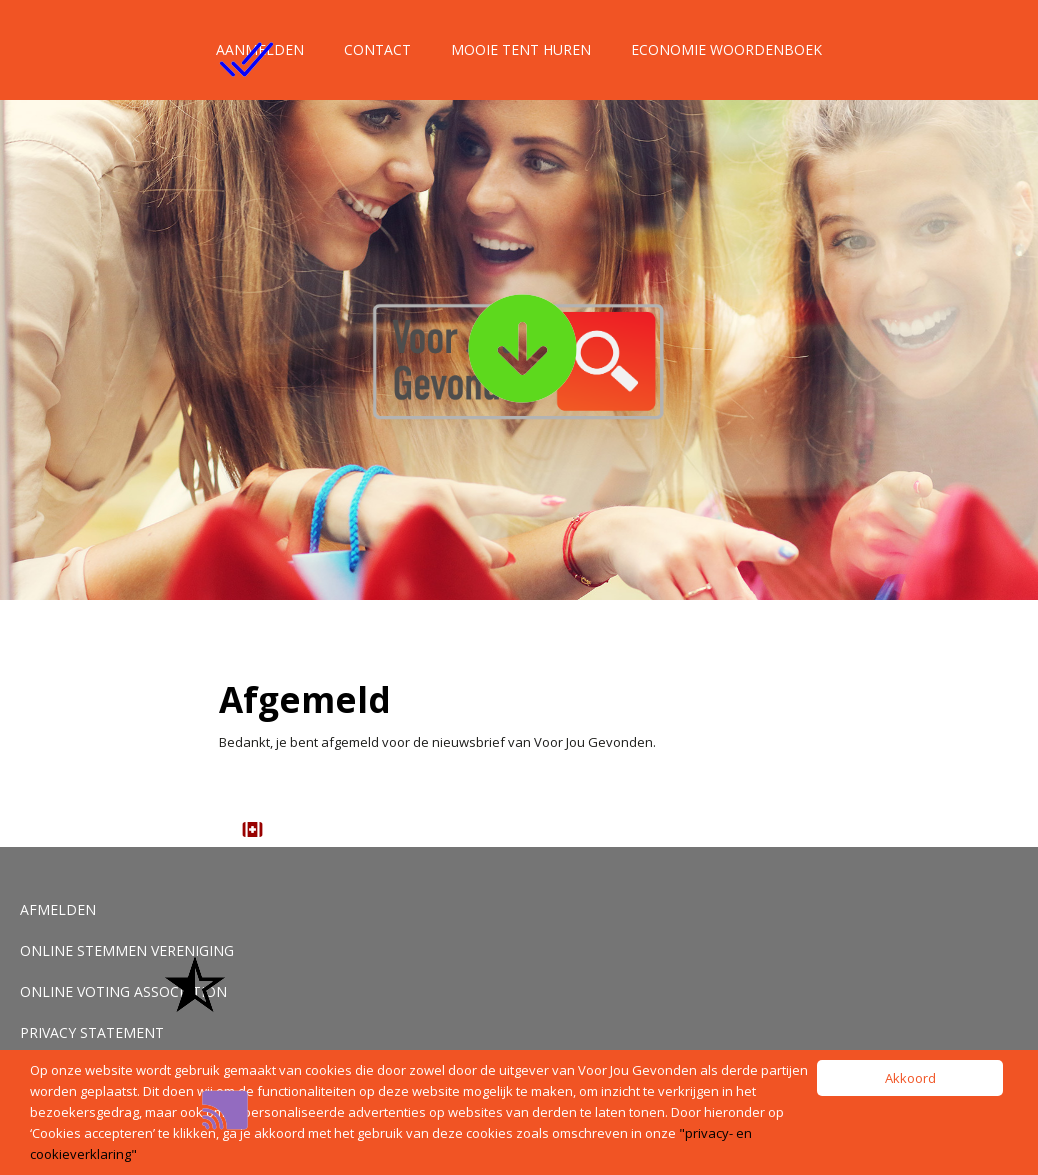  I want to click on access medical information or first aid resources, so click(252, 829).